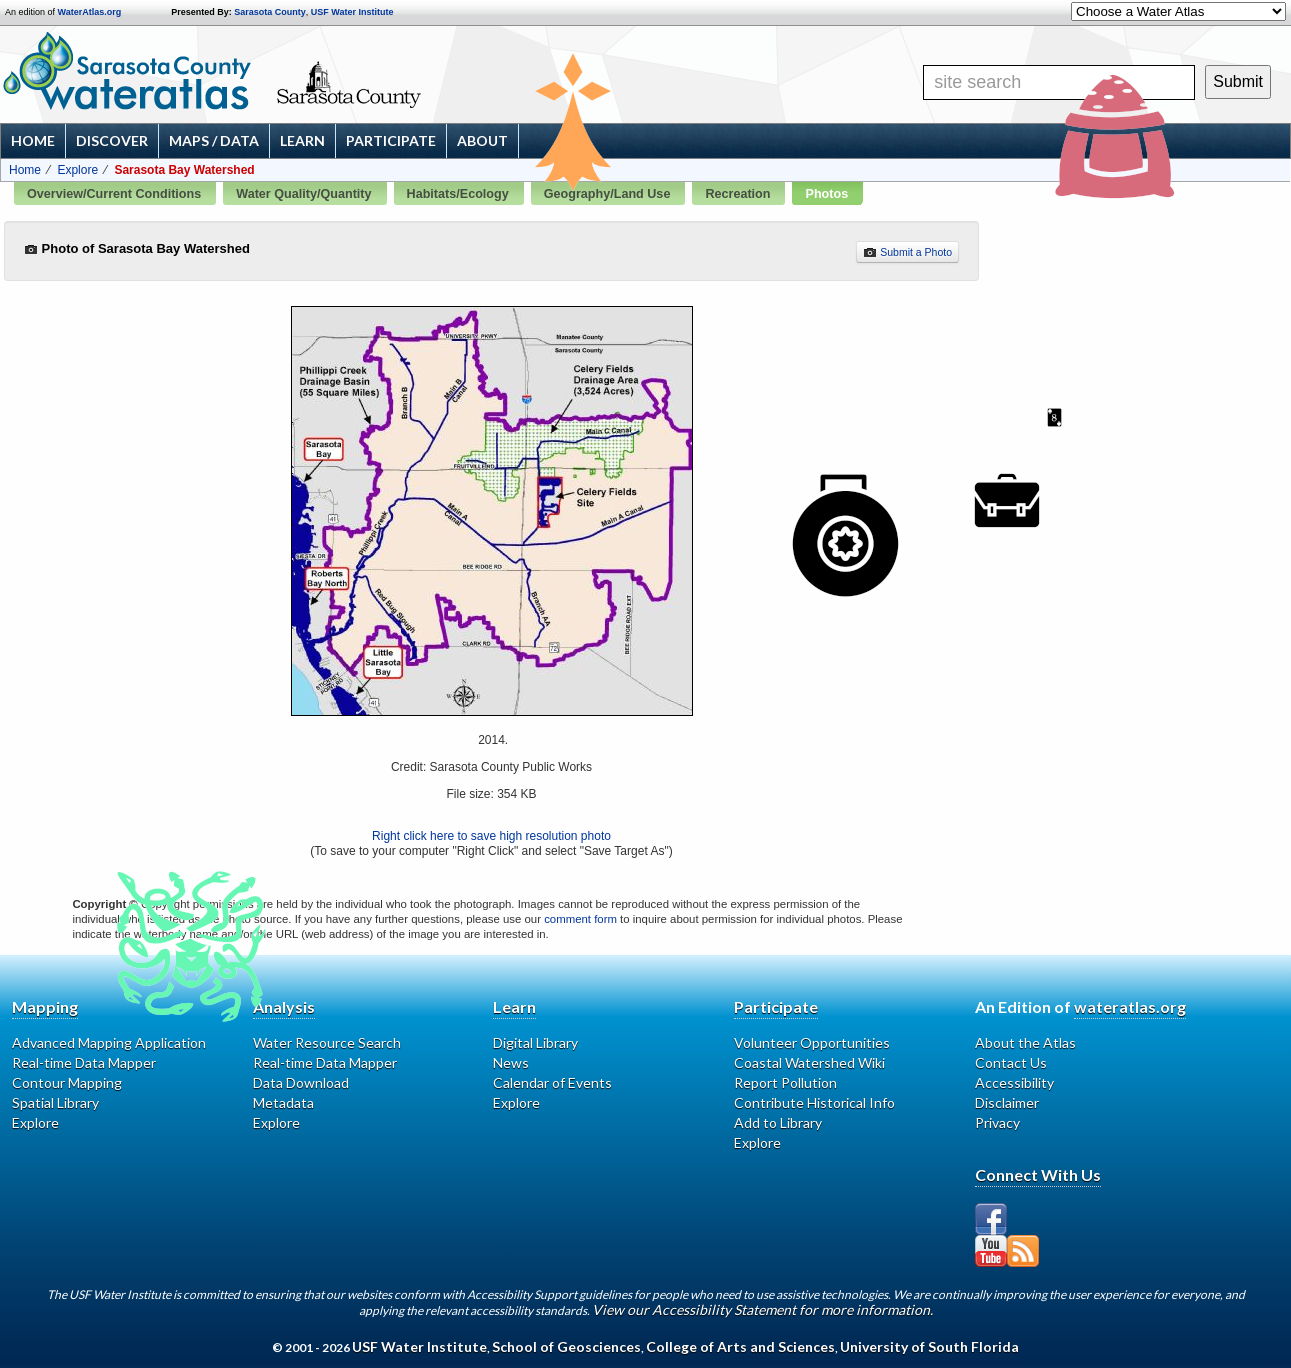 This screenshot has height=1368, width=1291. Describe the element at coordinates (573, 122) in the screenshot. I see `heraldic ermine symbol used in coat of arms or crest designs` at that location.